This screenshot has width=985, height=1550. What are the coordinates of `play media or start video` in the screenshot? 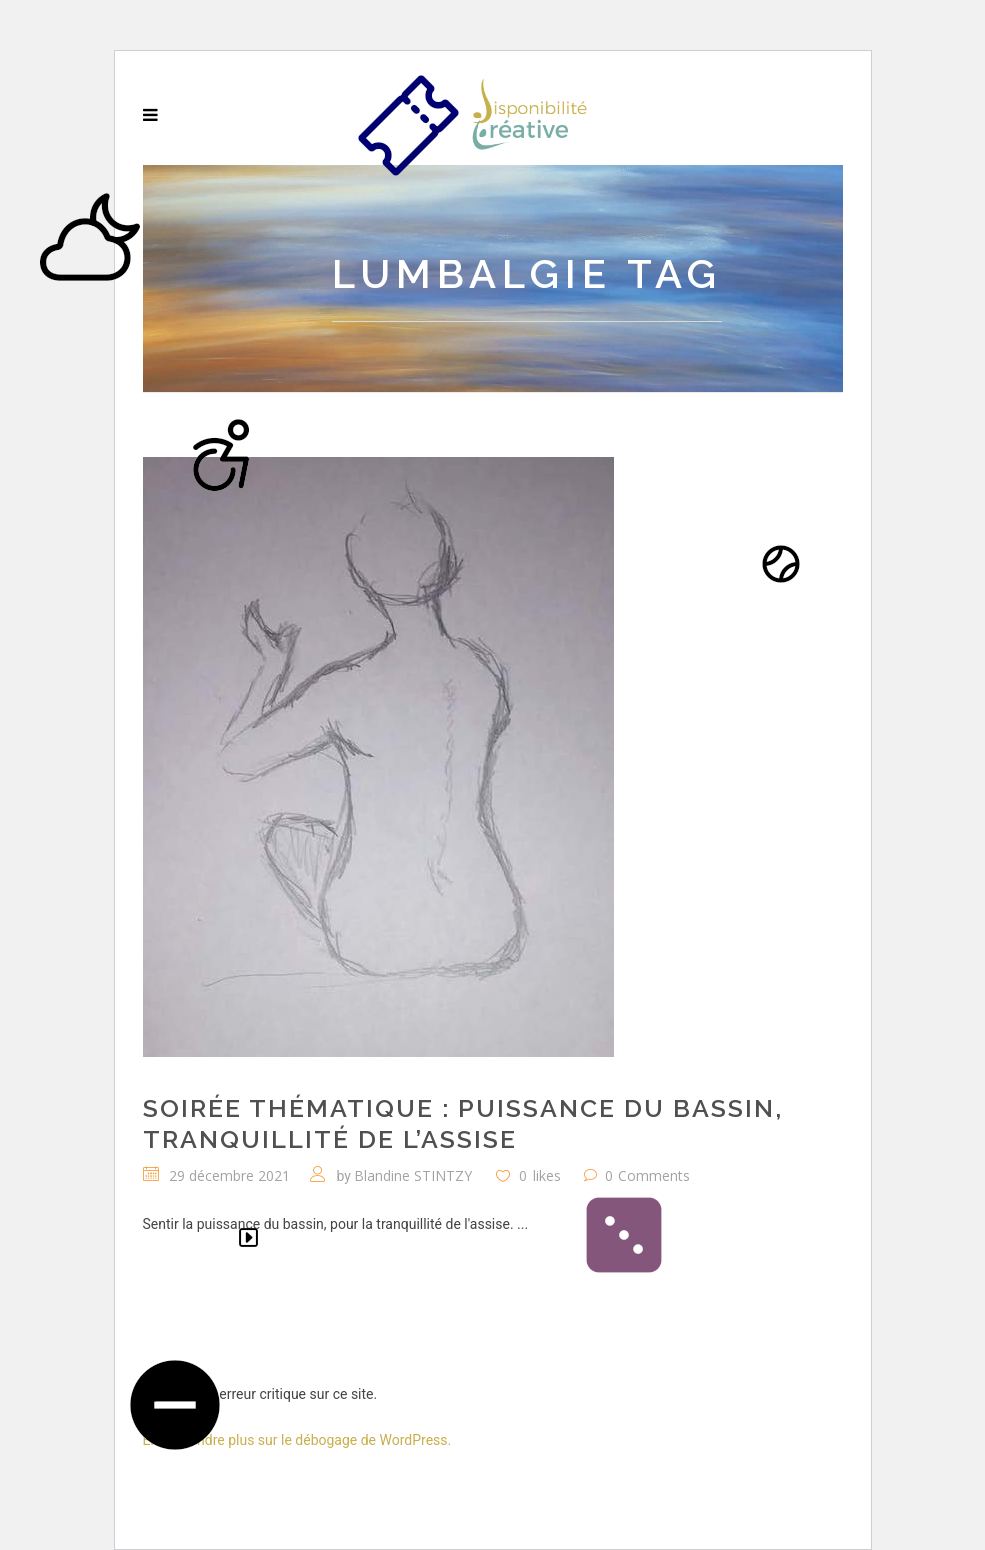 It's located at (248, 1237).